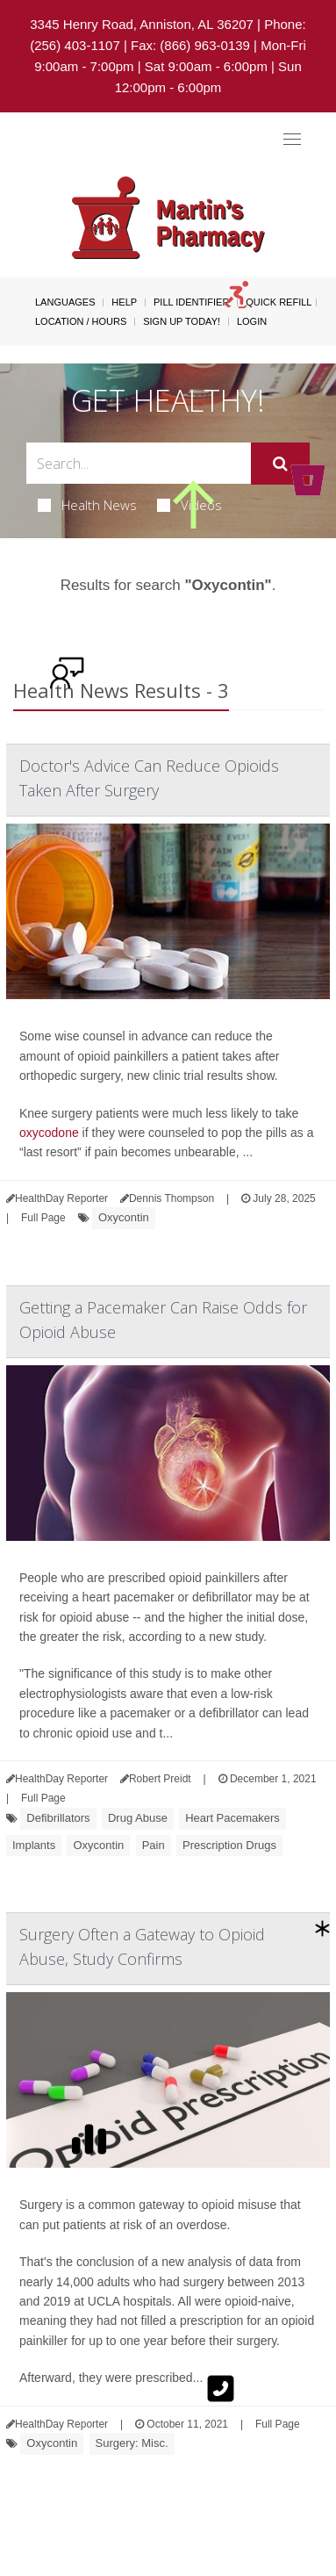 The height and width of the screenshot is (2576, 336). What do you see at coordinates (68, 673) in the screenshot?
I see `submit feedback or comments` at bounding box center [68, 673].